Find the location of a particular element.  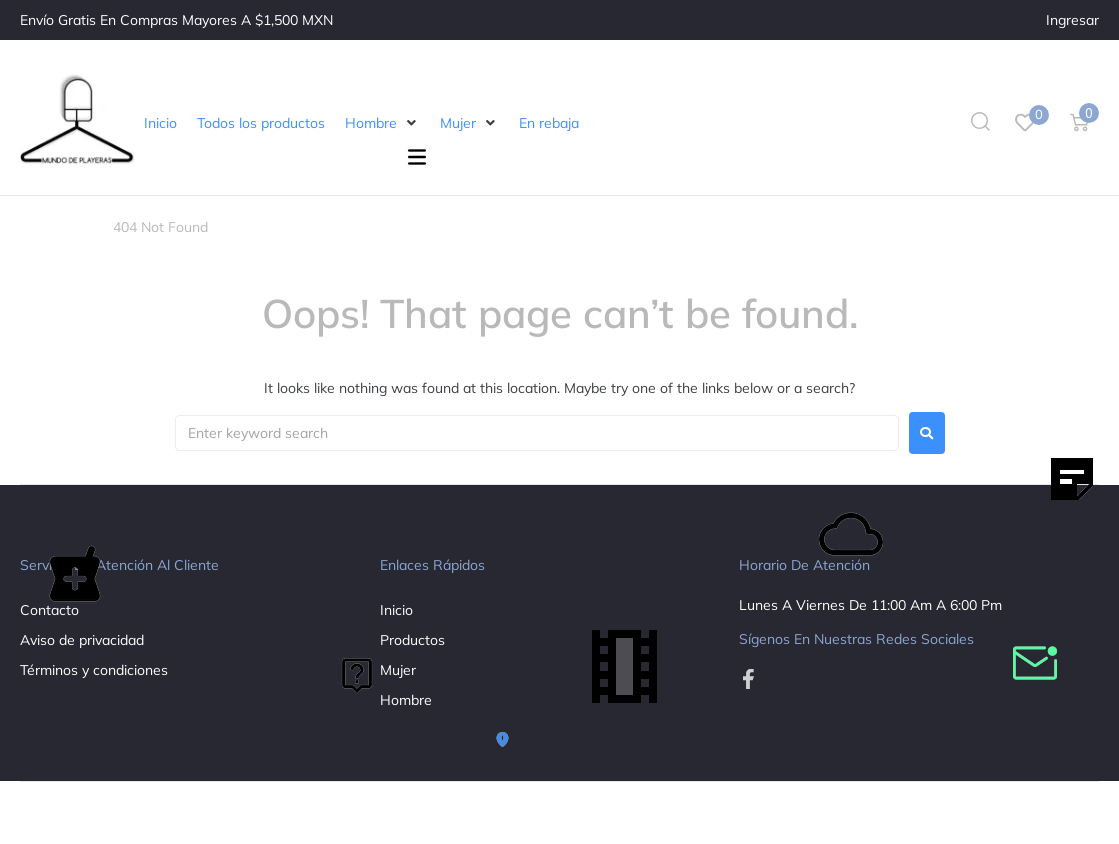

find nearby pharmacies is located at coordinates (75, 576).